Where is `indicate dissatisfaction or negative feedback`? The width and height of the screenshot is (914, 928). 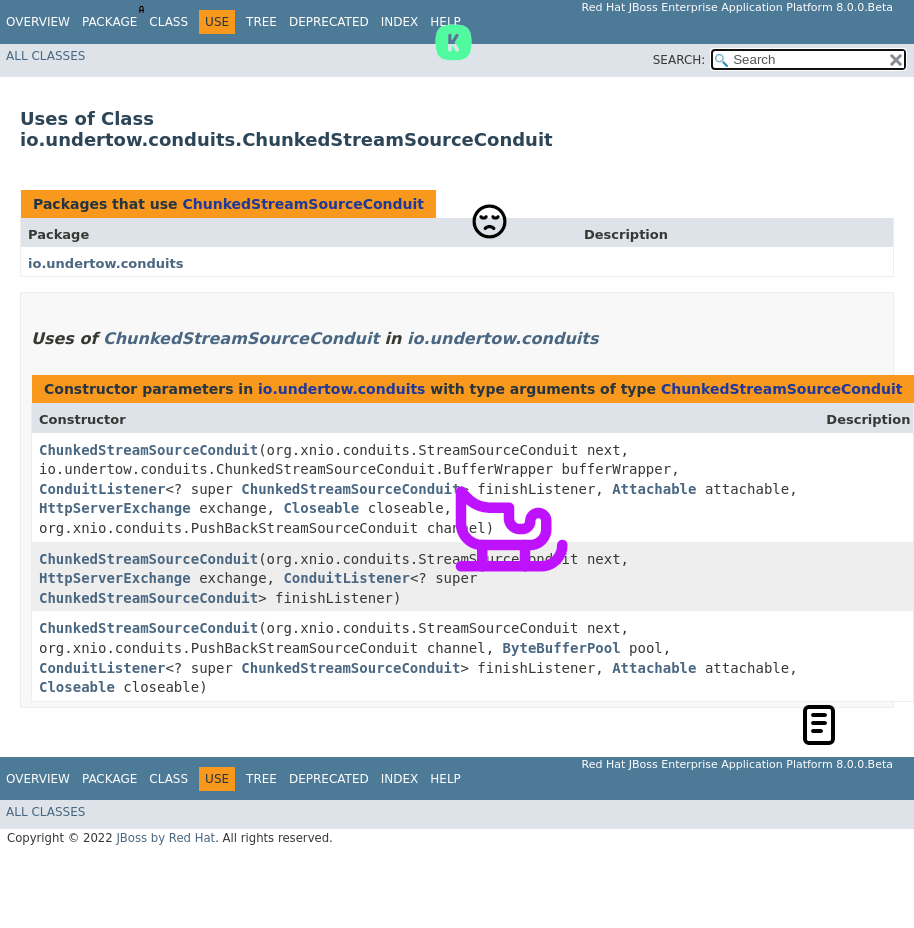
indicate dissatisfaction or negative feedback is located at coordinates (489, 221).